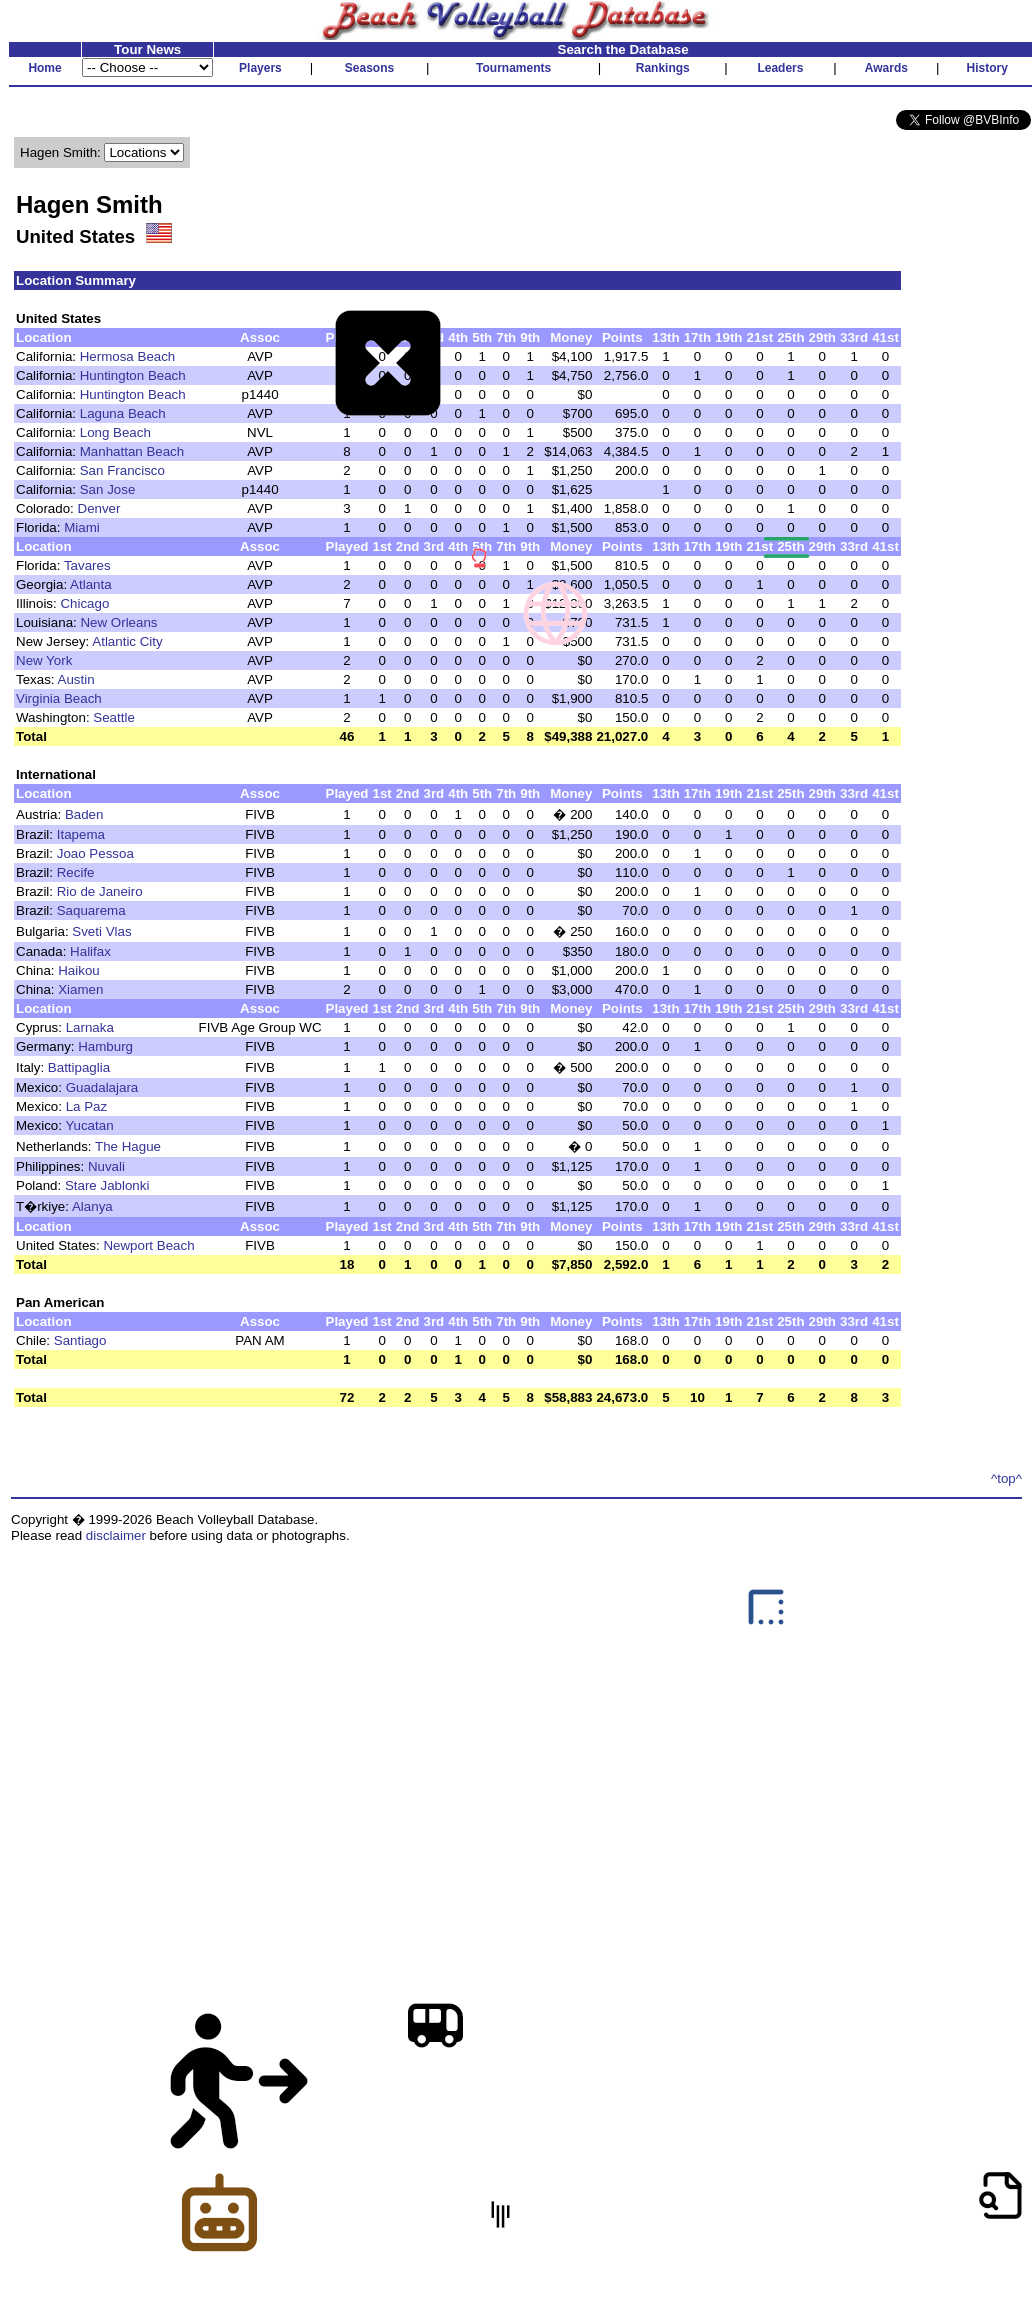 This screenshot has width=1033, height=2318. I want to click on open navigation menu, so click(786, 546).